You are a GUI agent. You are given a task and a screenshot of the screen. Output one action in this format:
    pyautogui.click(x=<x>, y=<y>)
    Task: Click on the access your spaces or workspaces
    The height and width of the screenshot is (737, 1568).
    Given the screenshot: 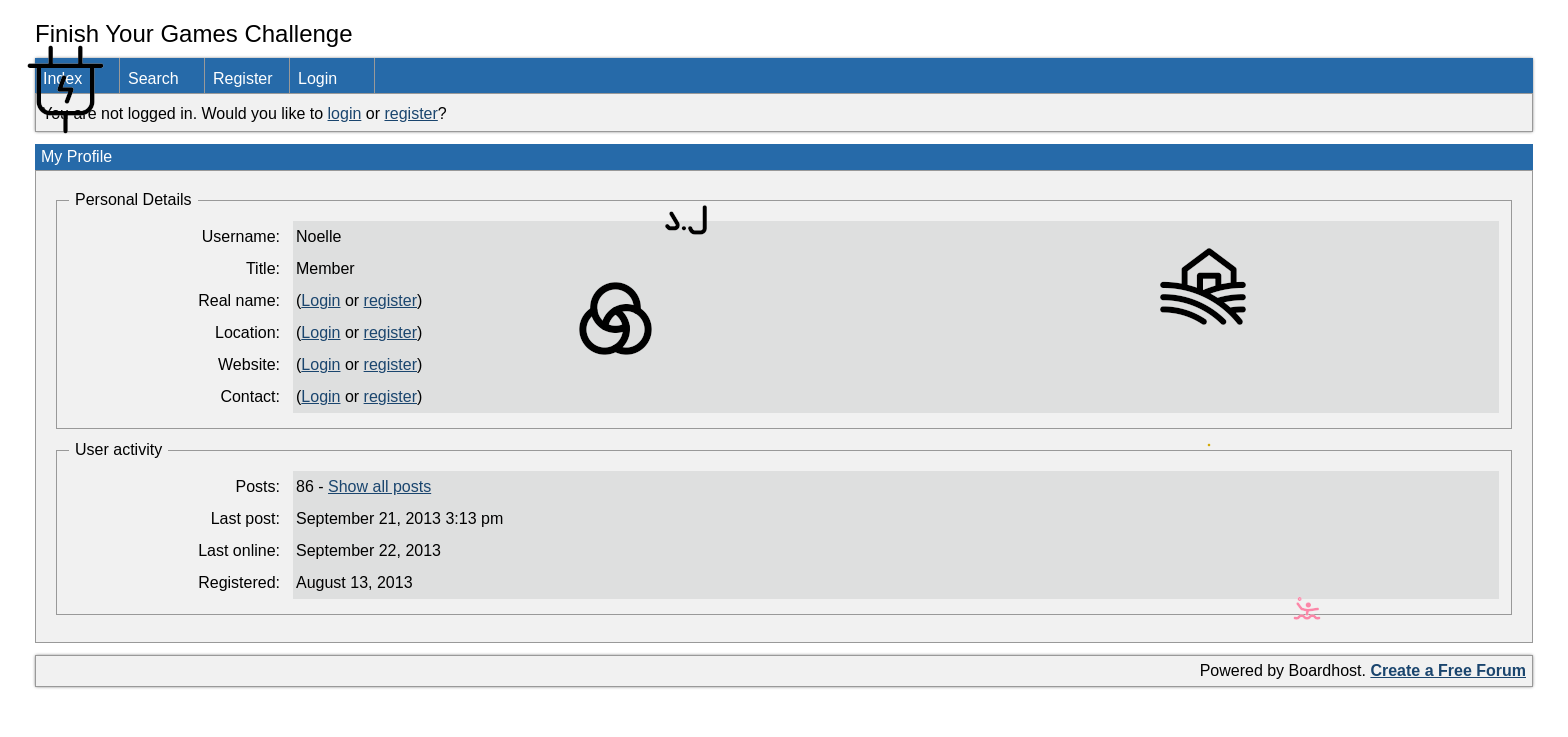 What is the action you would take?
    pyautogui.click(x=615, y=318)
    